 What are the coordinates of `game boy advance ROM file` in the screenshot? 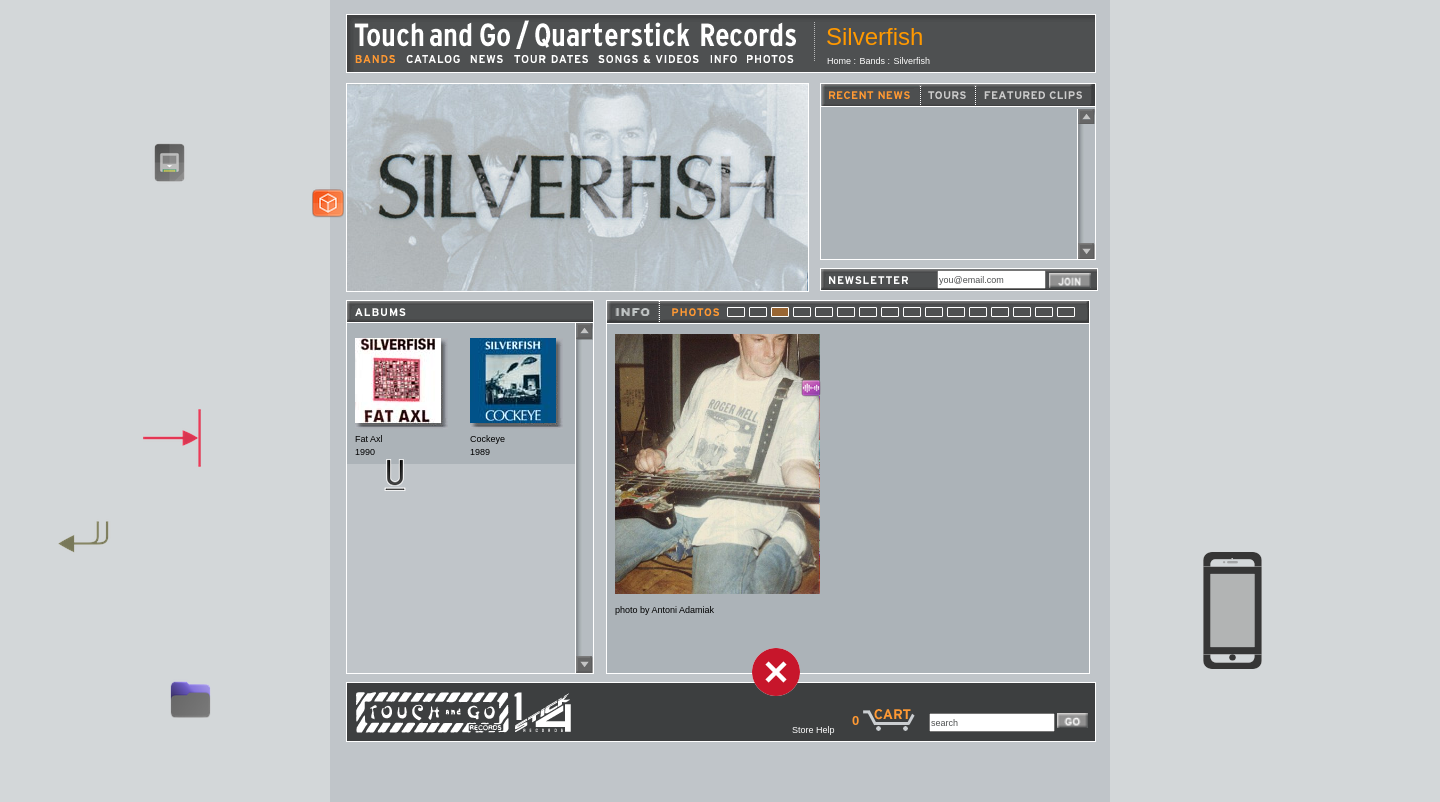 It's located at (169, 162).